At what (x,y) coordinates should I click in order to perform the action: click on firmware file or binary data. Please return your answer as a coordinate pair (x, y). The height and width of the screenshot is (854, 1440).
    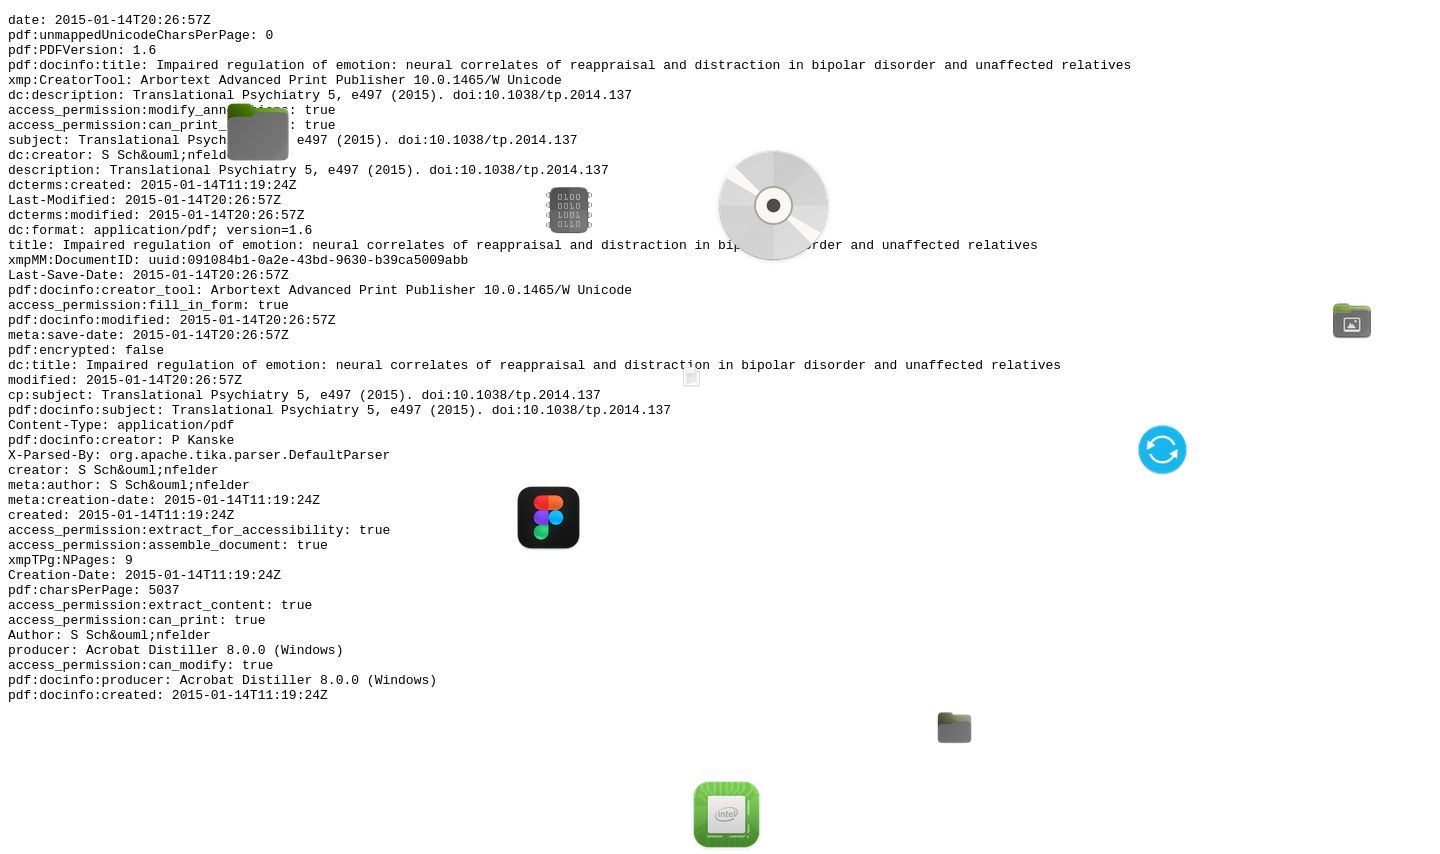
    Looking at the image, I should click on (569, 210).